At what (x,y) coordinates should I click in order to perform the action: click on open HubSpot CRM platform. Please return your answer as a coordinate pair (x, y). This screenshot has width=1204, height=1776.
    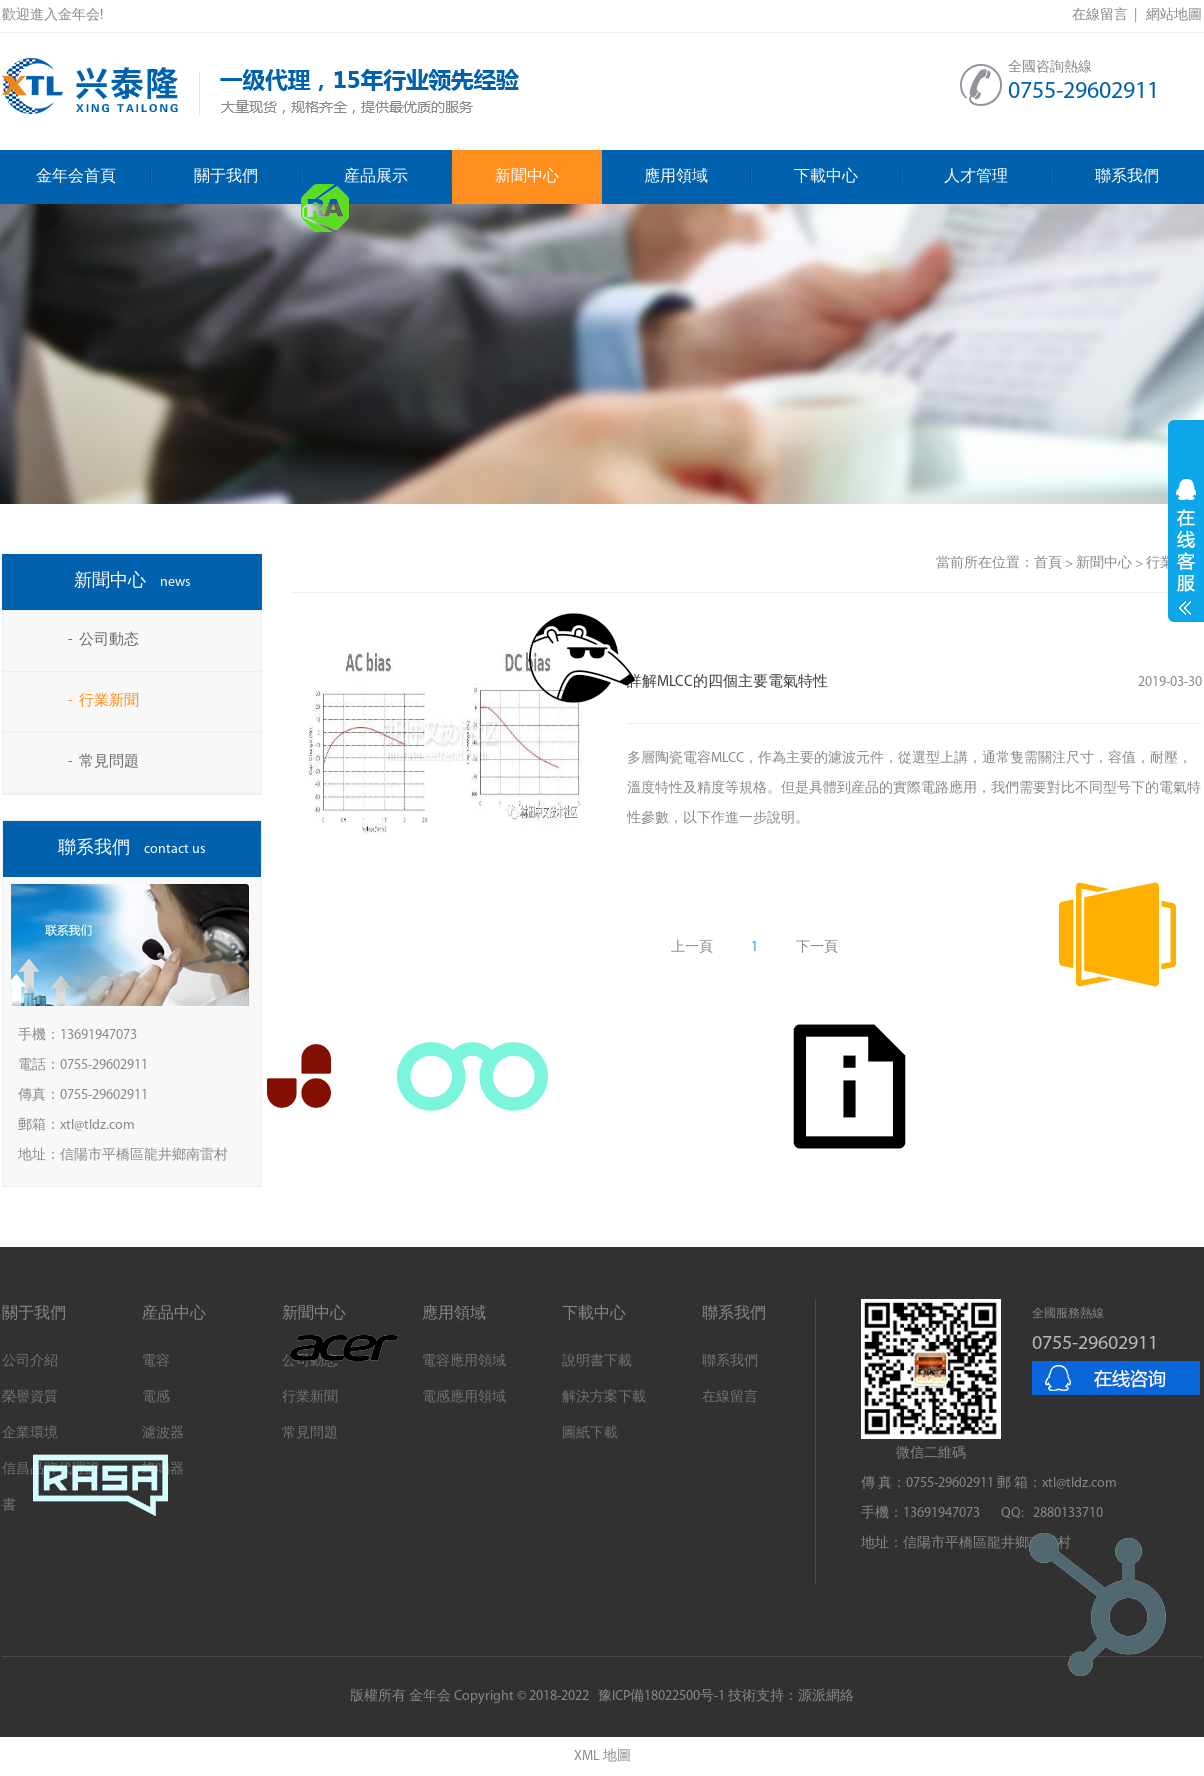
    Looking at the image, I should click on (1097, 1604).